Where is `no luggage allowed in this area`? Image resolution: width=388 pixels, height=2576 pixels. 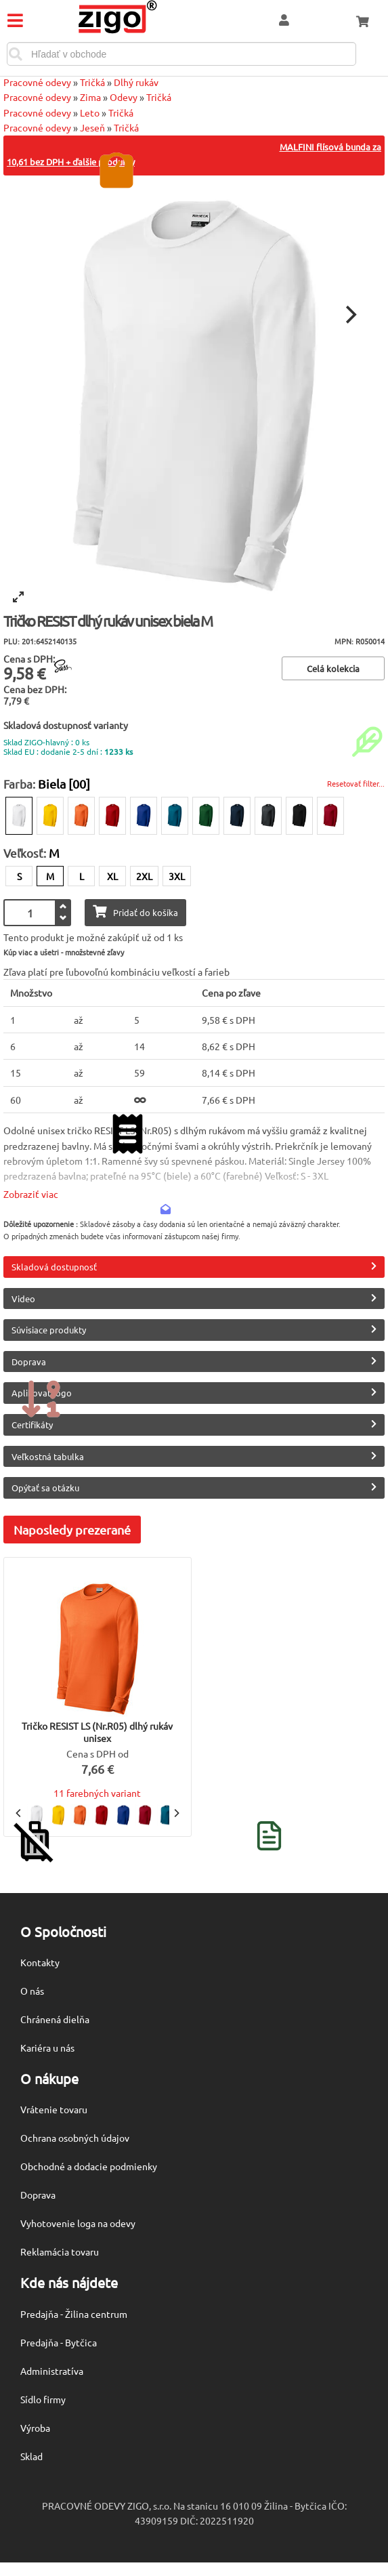
no luggage allowed in this area is located at coordinates (35, 1841).